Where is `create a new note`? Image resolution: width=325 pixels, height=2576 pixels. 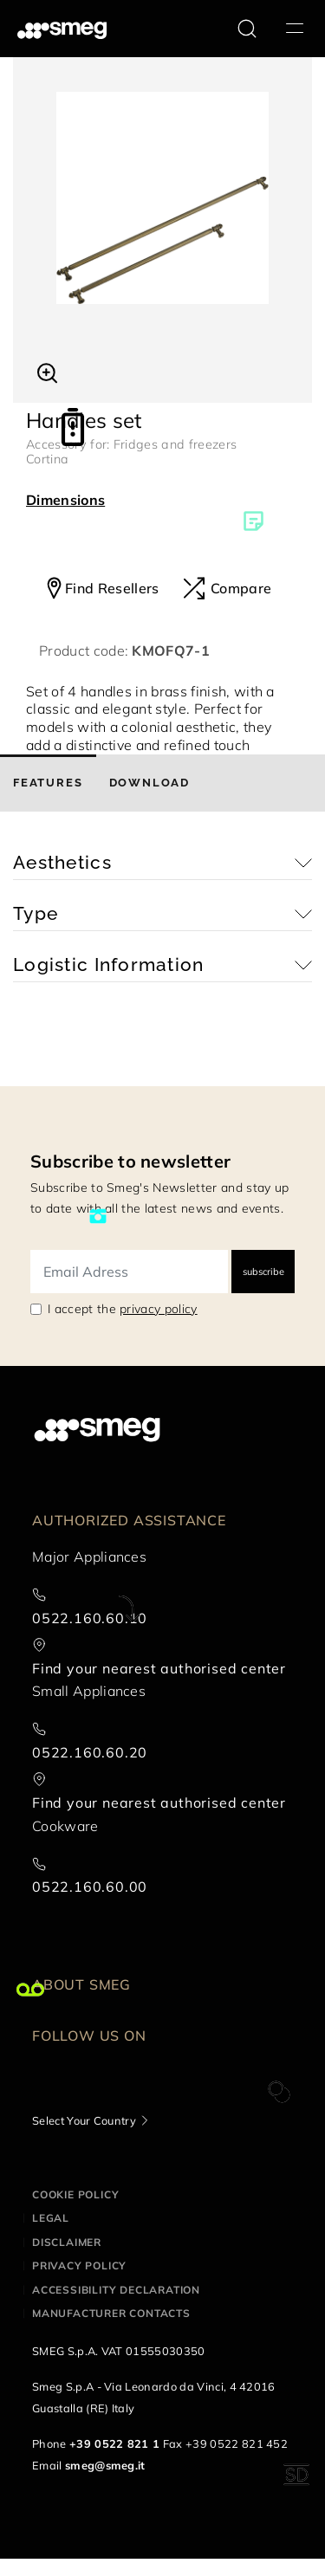 create a new note is located at coordinates (253, 521).